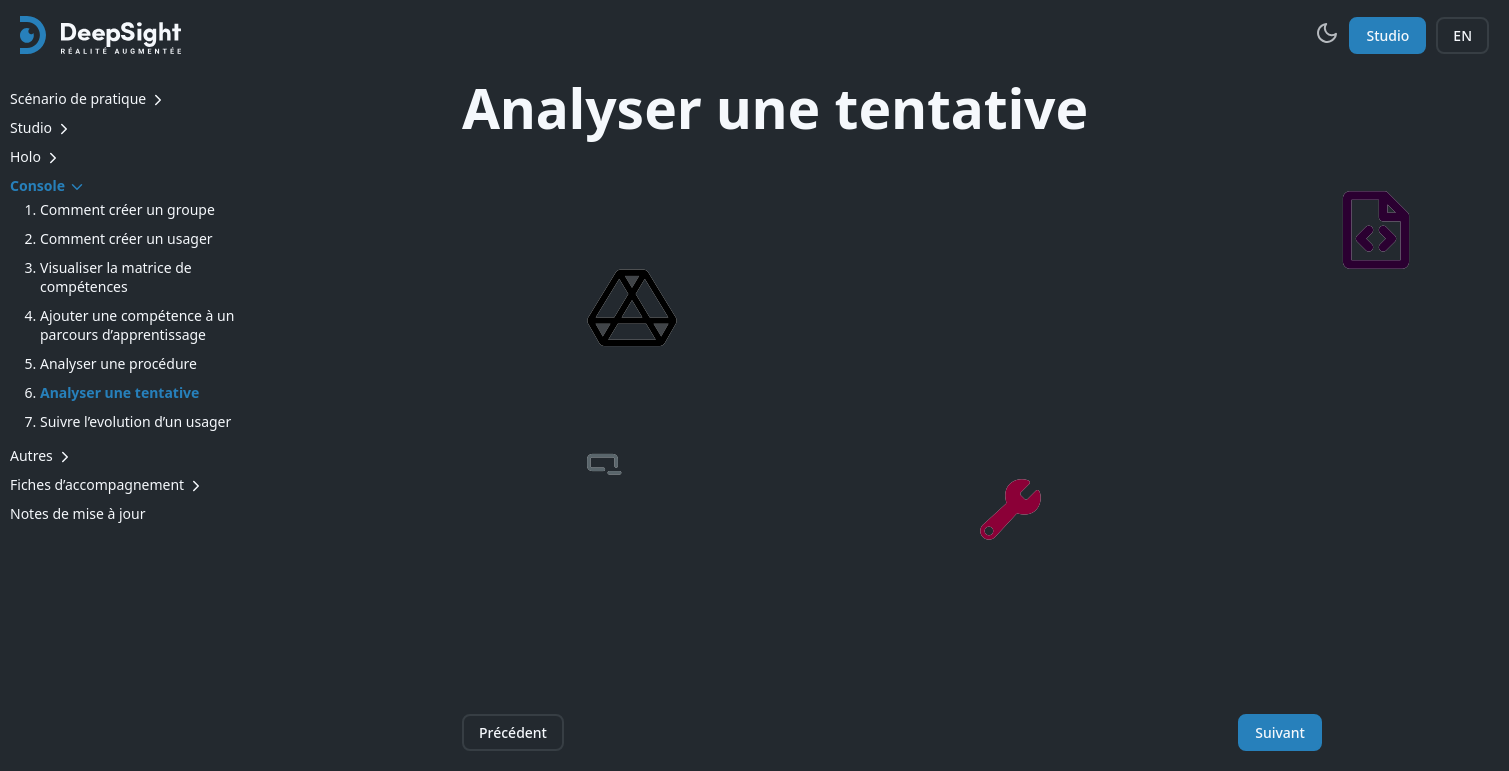  What do you see at coordinates (1376, 230) in the screenshot?
I see `view source code file` at bounding box center [1376, 230].